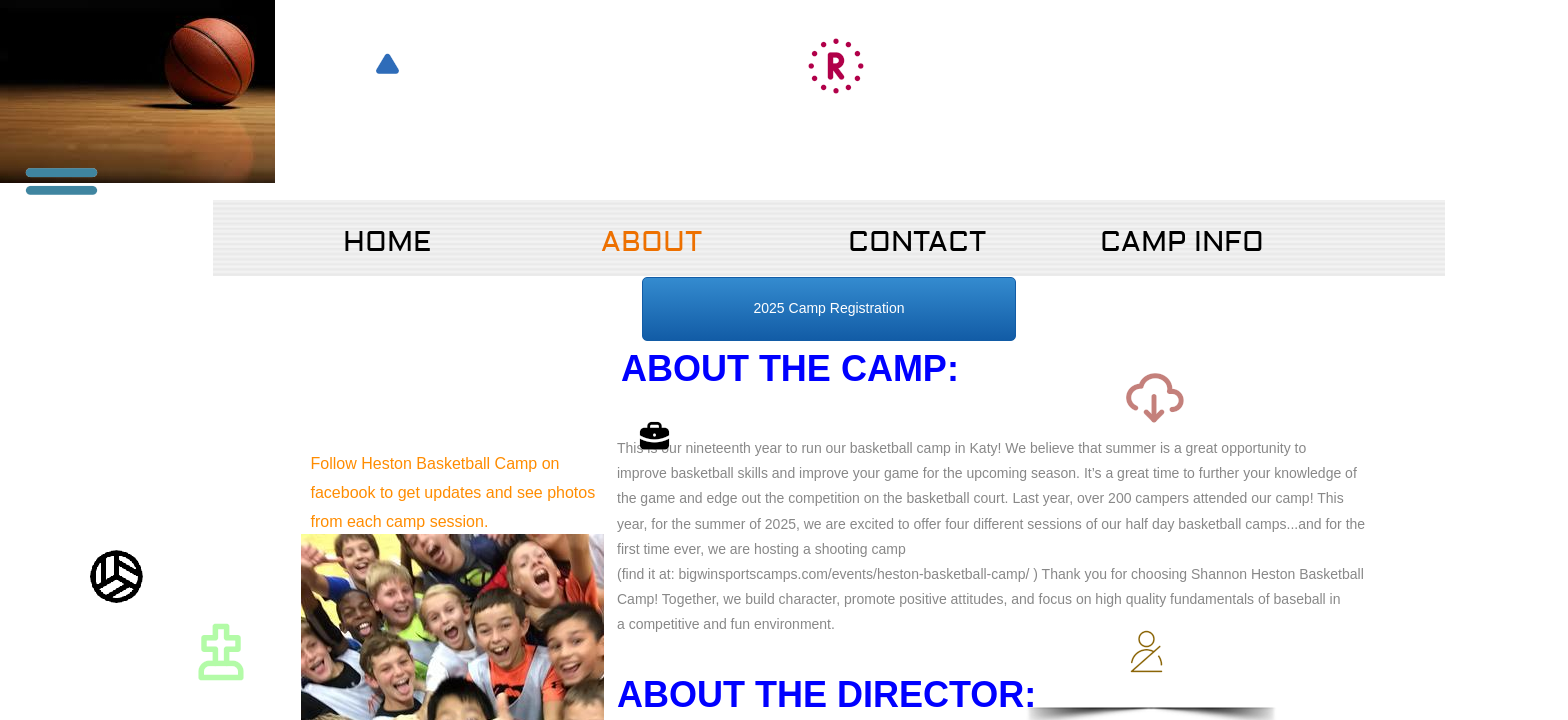  Describe the element at coordinates (836, 66) in the screenshot. I see `indicates registered trademark or rights reserved` at that location.